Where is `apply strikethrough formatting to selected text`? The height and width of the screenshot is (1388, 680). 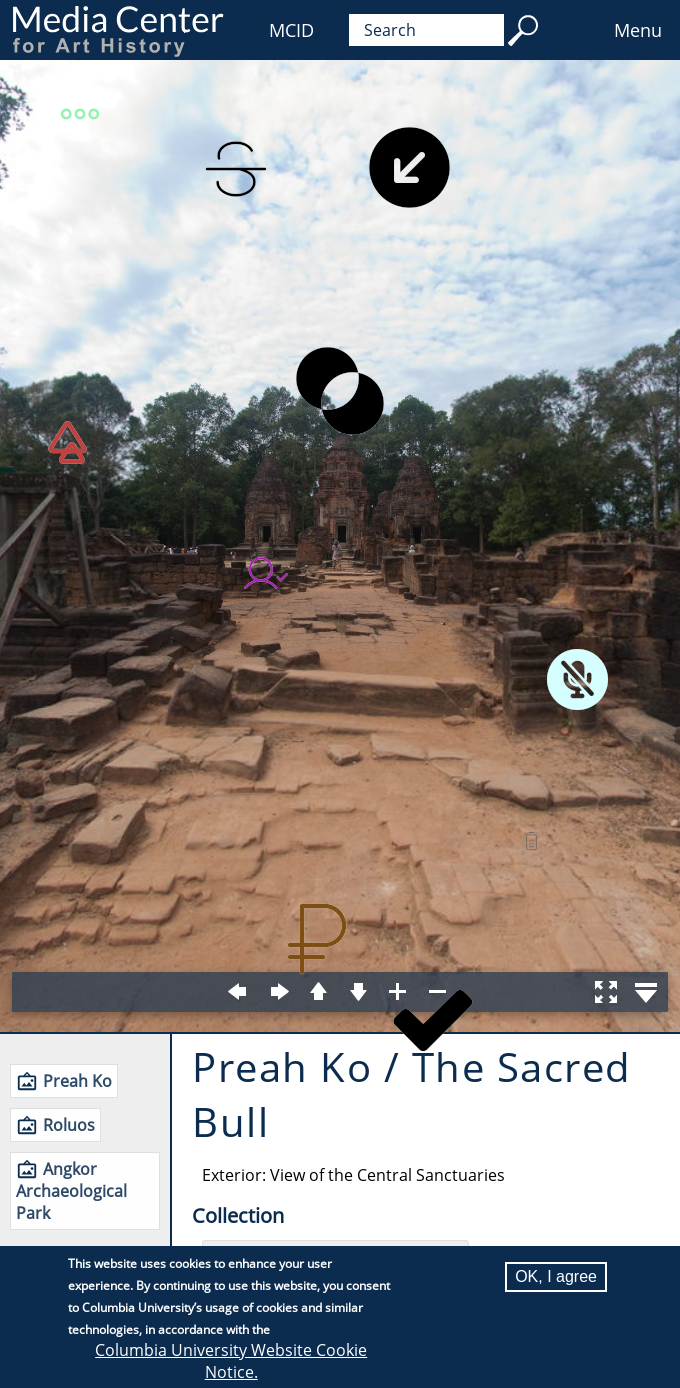
apply strikethrough formatting to selected text is located at coordinates (236, 169).